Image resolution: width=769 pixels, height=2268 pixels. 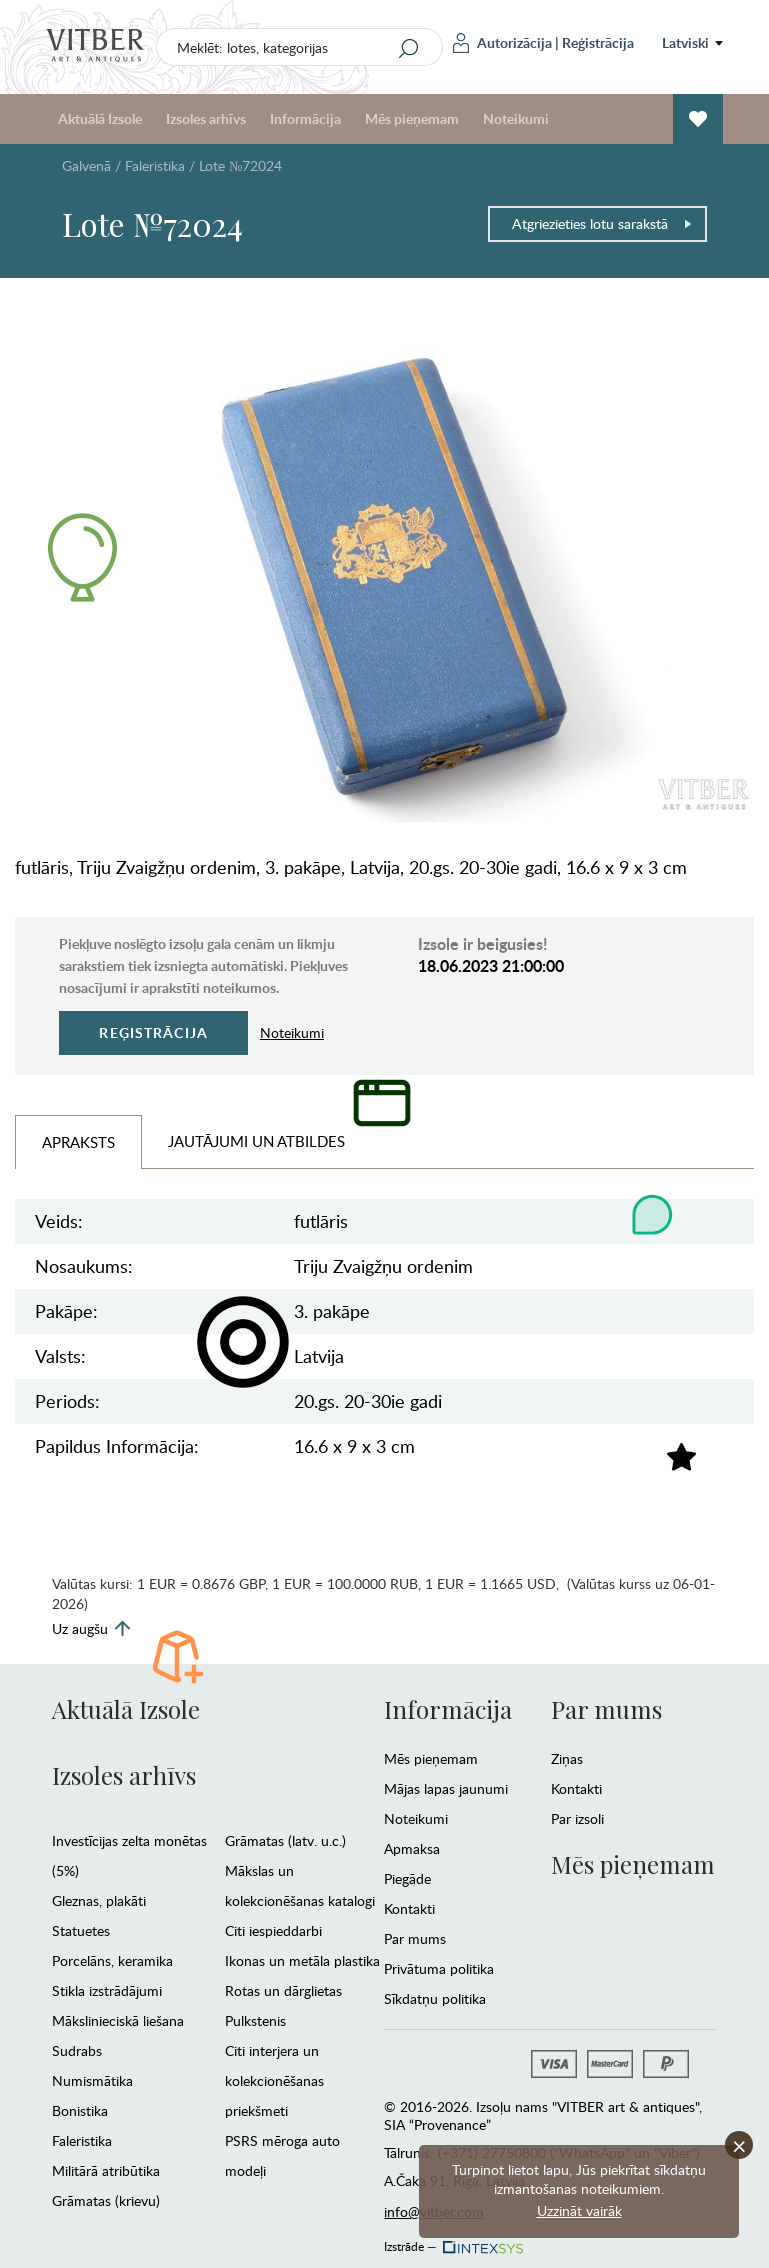 I want to click on add a new 3D object or model, so click(x=177, y=1657).